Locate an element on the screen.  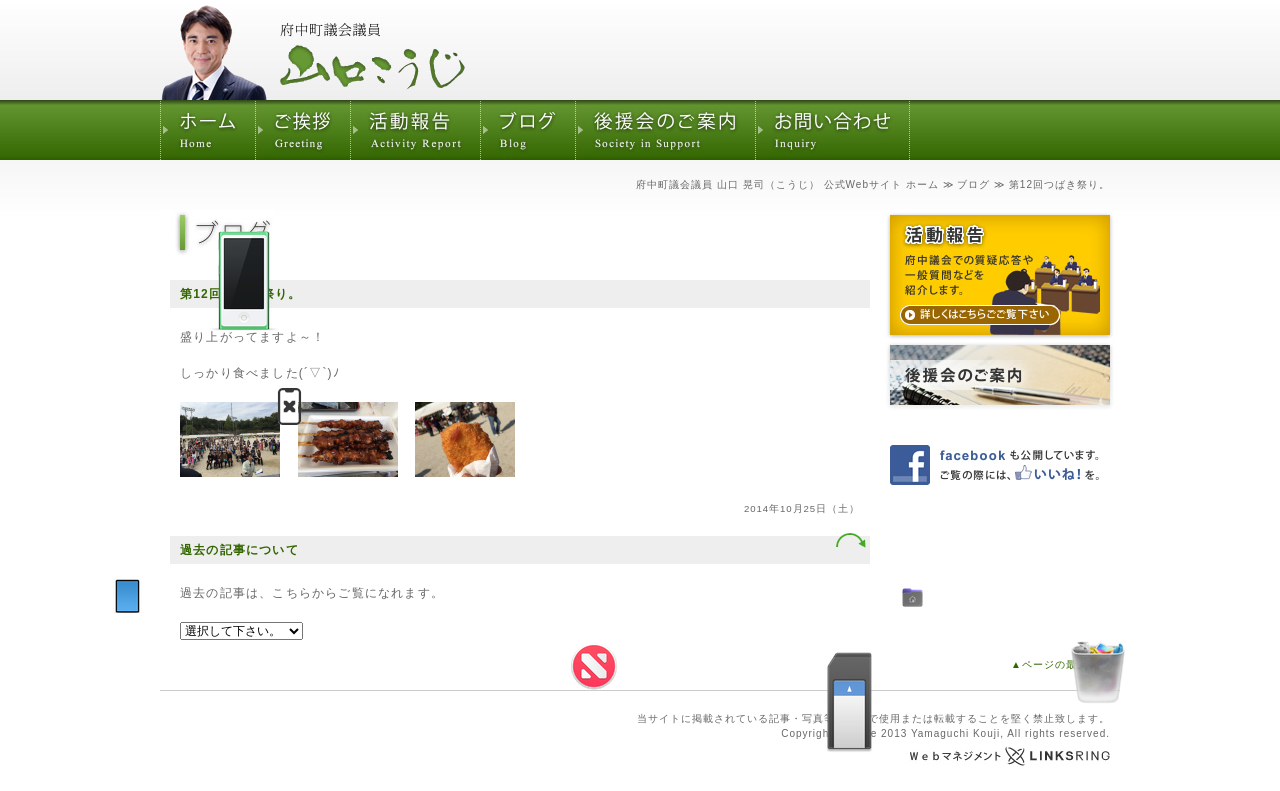
access your home folder is located at coordinates (912, 597).